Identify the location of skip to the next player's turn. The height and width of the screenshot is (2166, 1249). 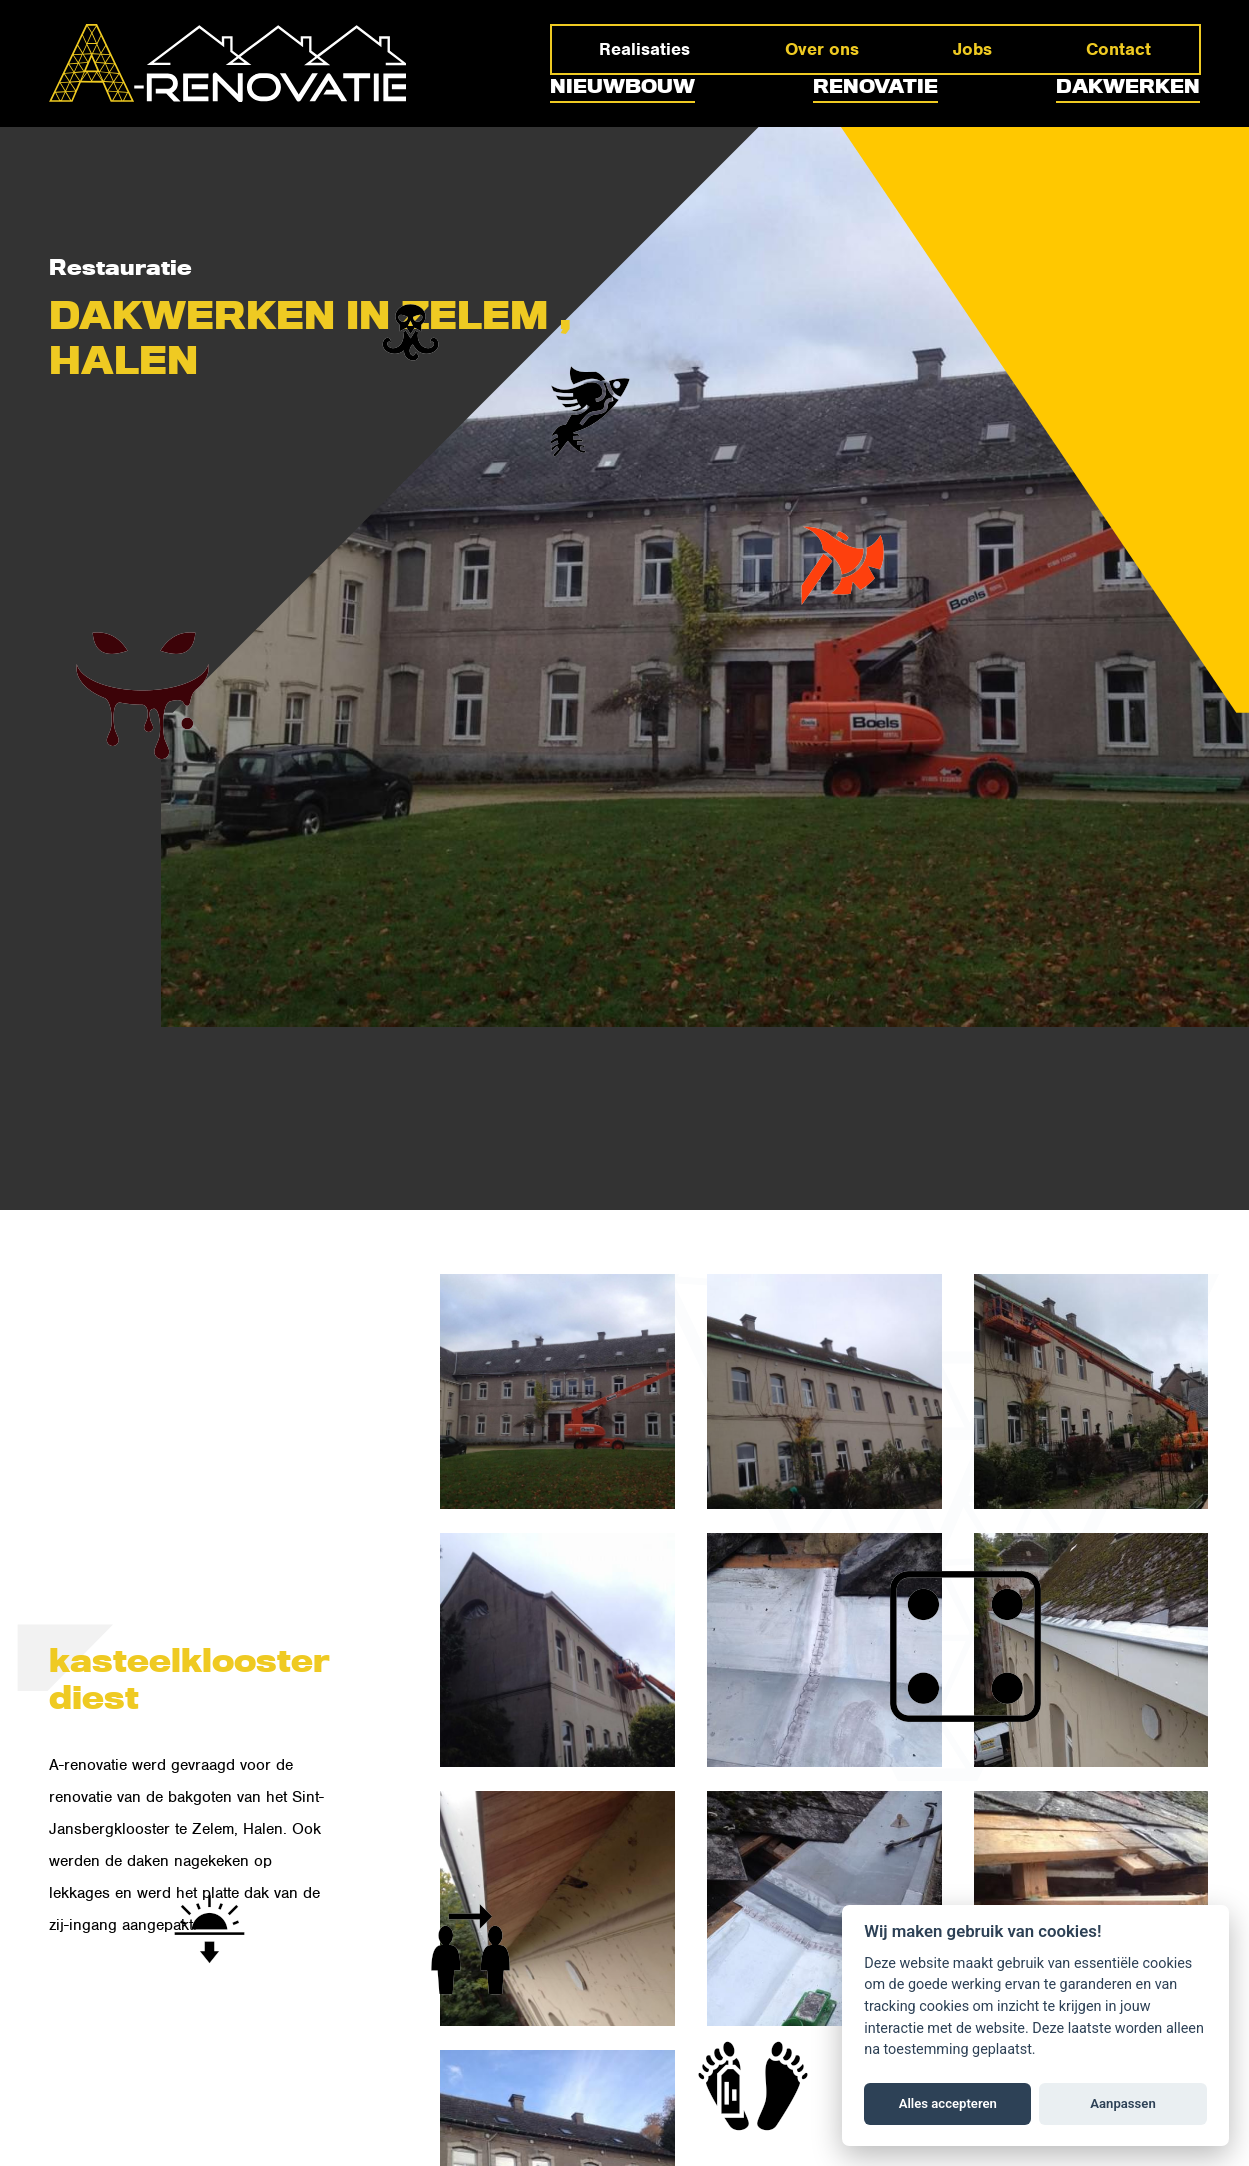
(470, 1950).